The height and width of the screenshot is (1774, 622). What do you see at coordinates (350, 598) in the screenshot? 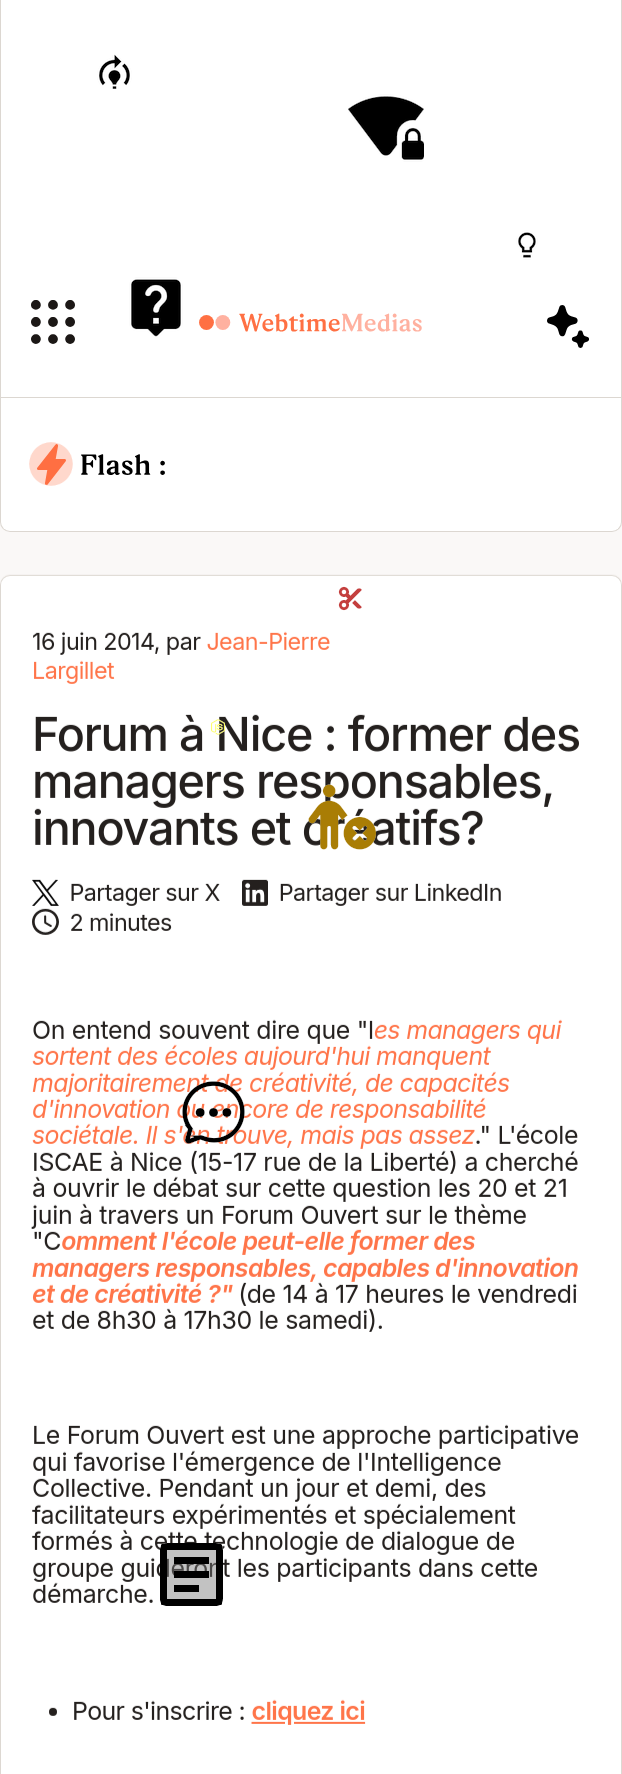
I see `cut selected content` at bounding box center [350, 598].